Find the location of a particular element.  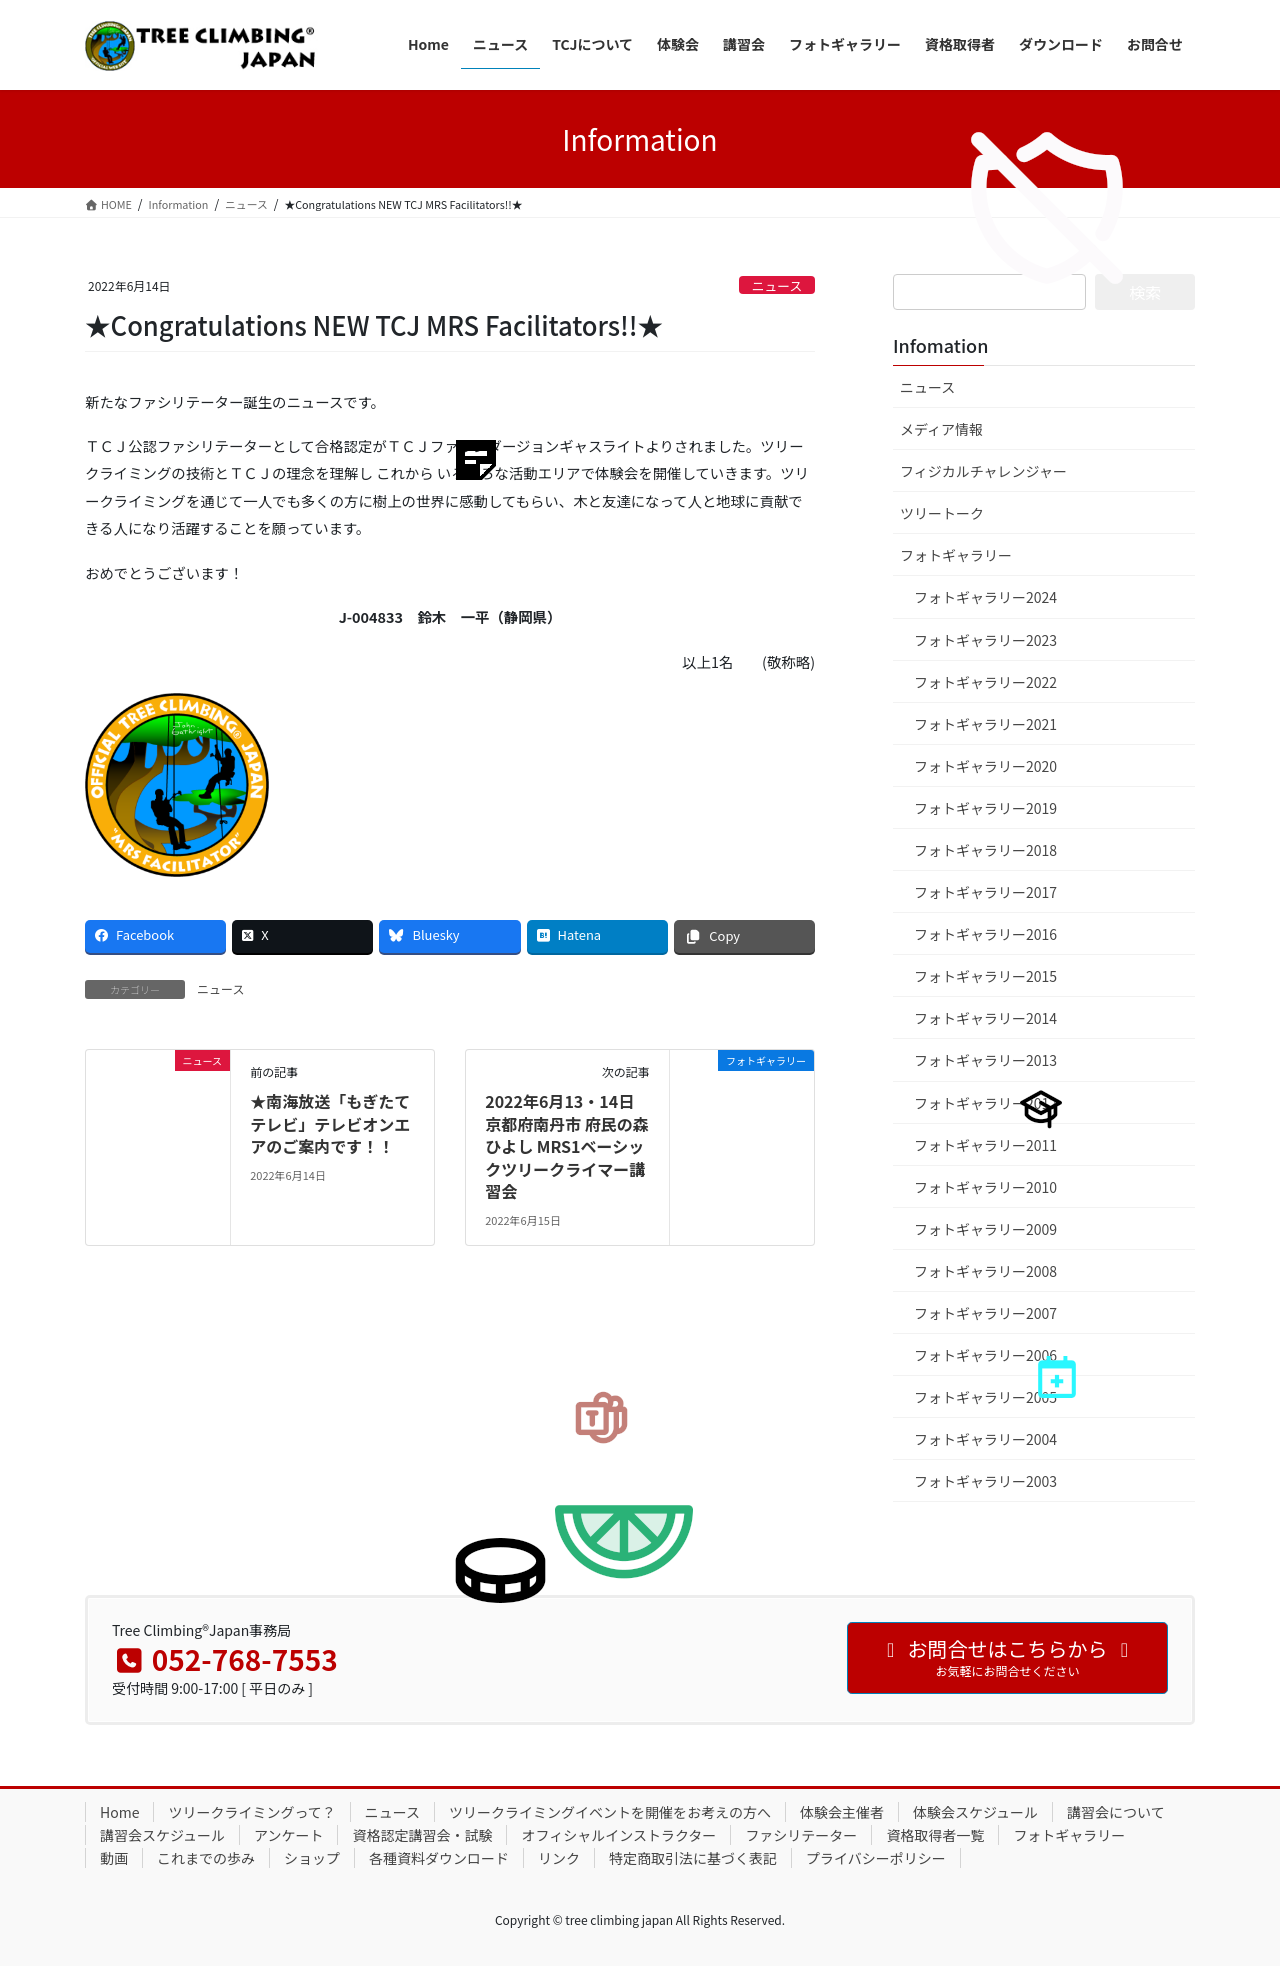

access education or learning resources is located at coordinates (1041, 1108).